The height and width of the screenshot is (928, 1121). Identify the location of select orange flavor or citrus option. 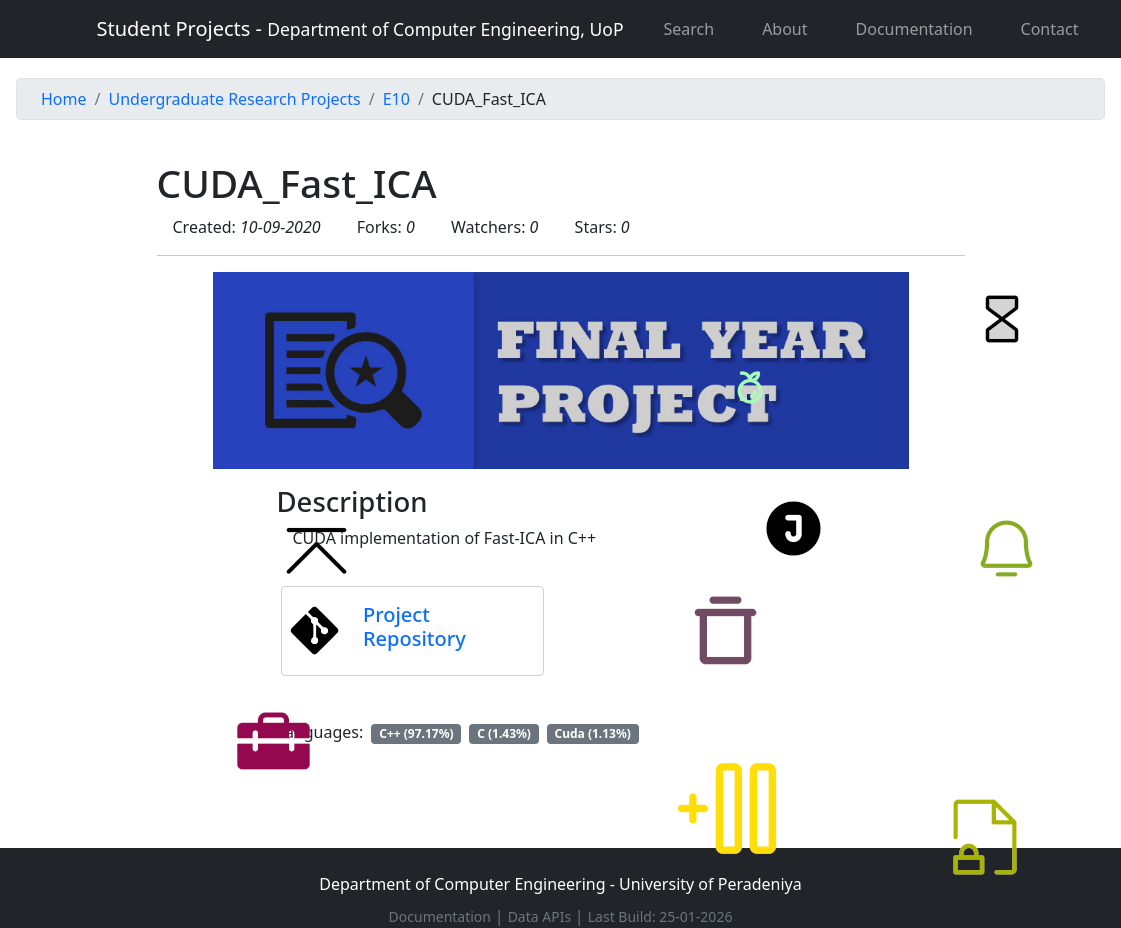
(750, 388).